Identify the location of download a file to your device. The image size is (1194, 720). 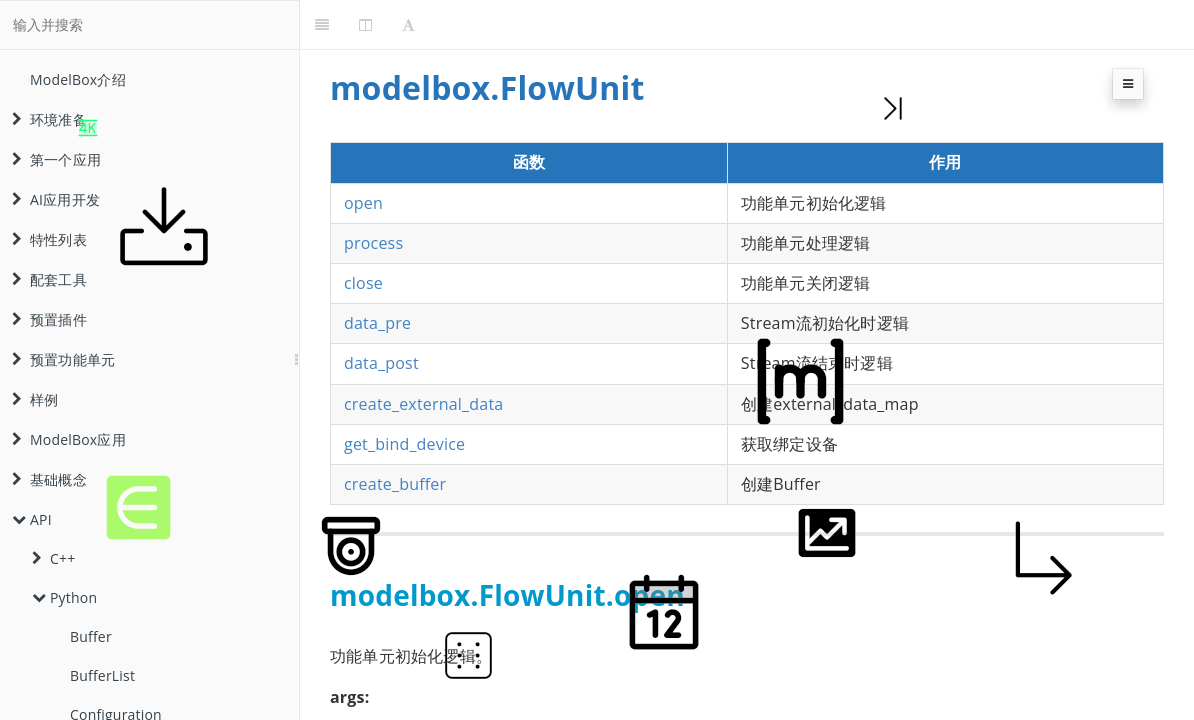
(164, 231).